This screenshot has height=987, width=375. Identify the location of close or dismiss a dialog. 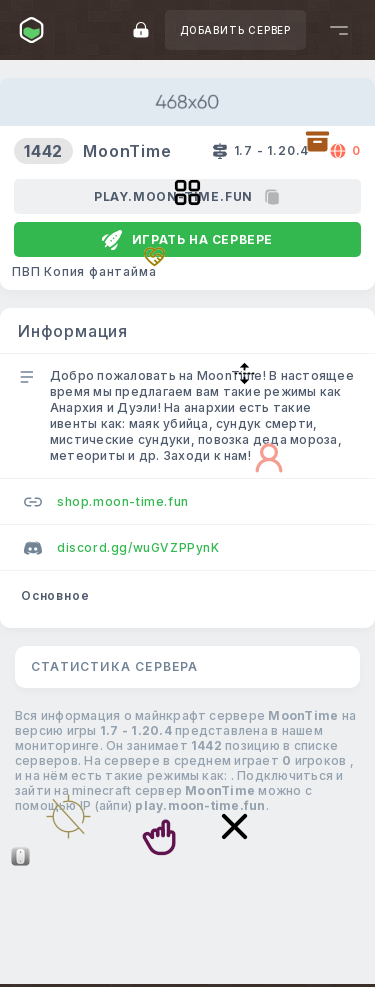
(234, 826).